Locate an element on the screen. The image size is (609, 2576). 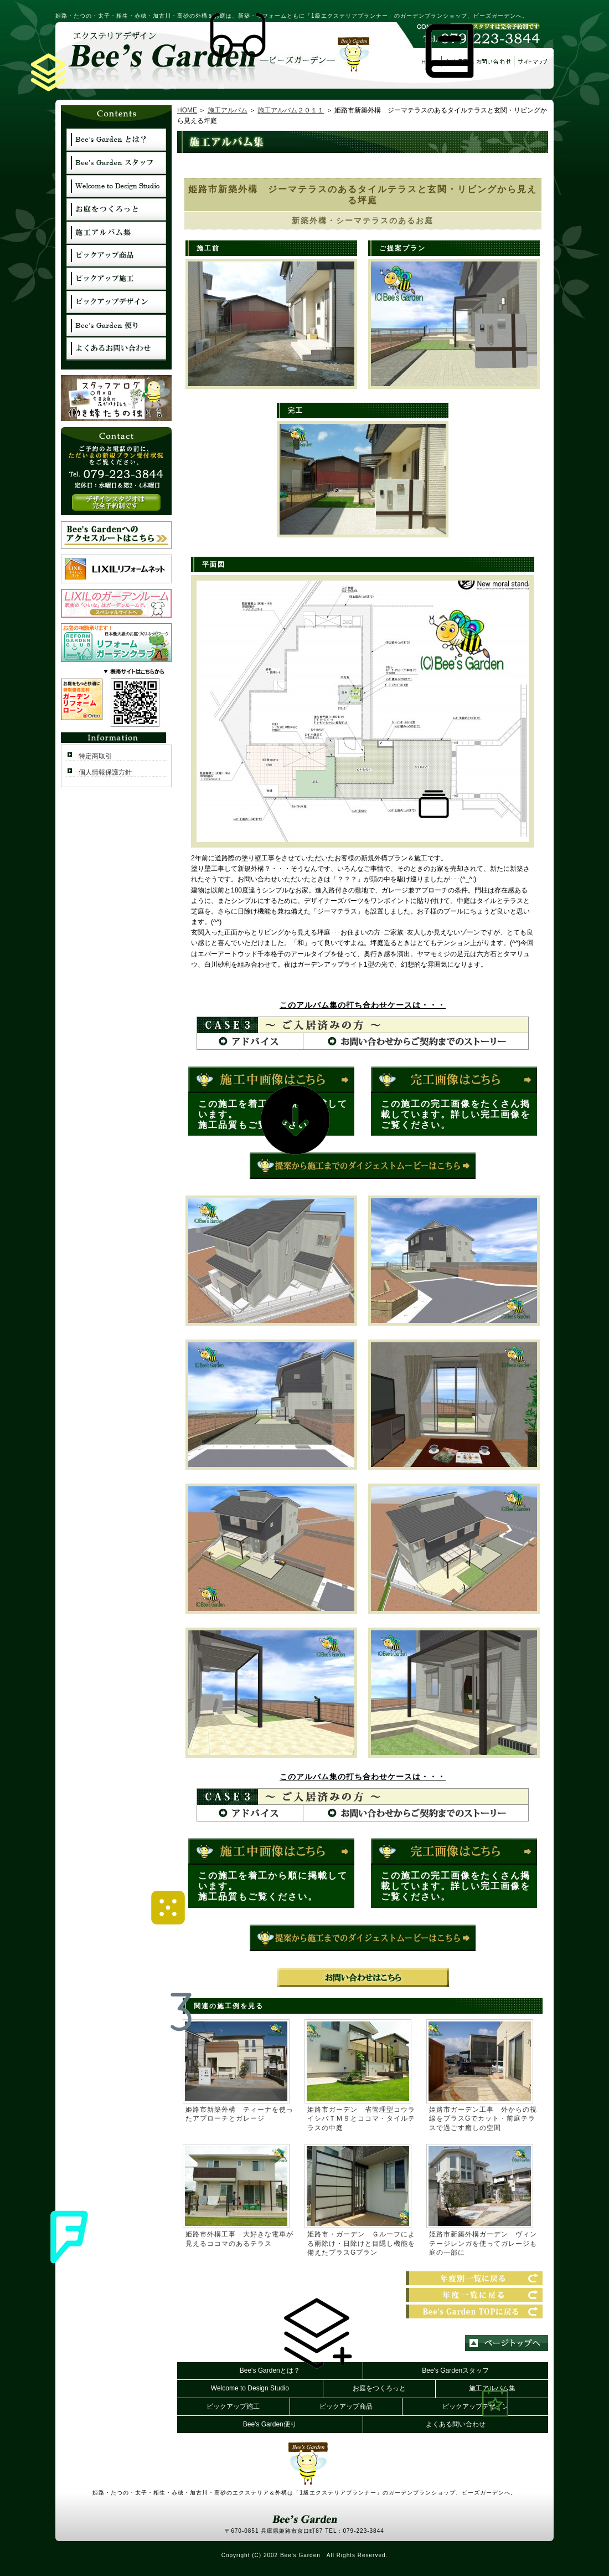
indicates step three in a multi-step process is located at coordinates (181, 2012).